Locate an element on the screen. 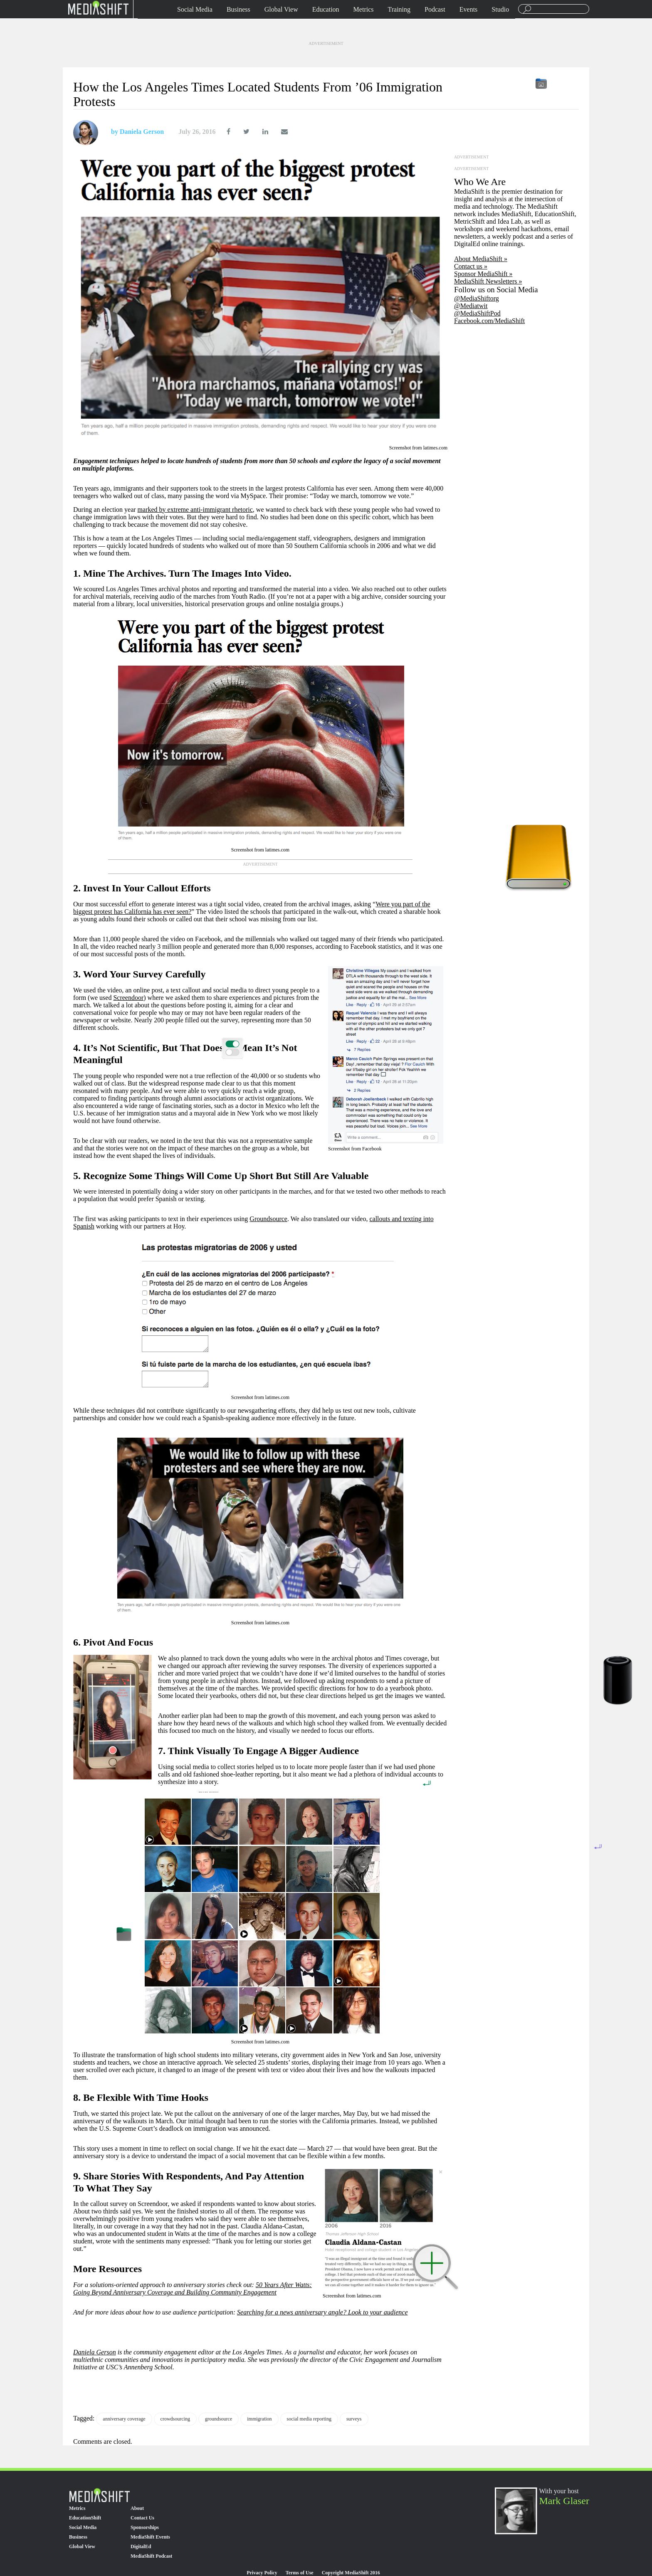  zoom in to view content closer is located at coordinates (435, 2266).